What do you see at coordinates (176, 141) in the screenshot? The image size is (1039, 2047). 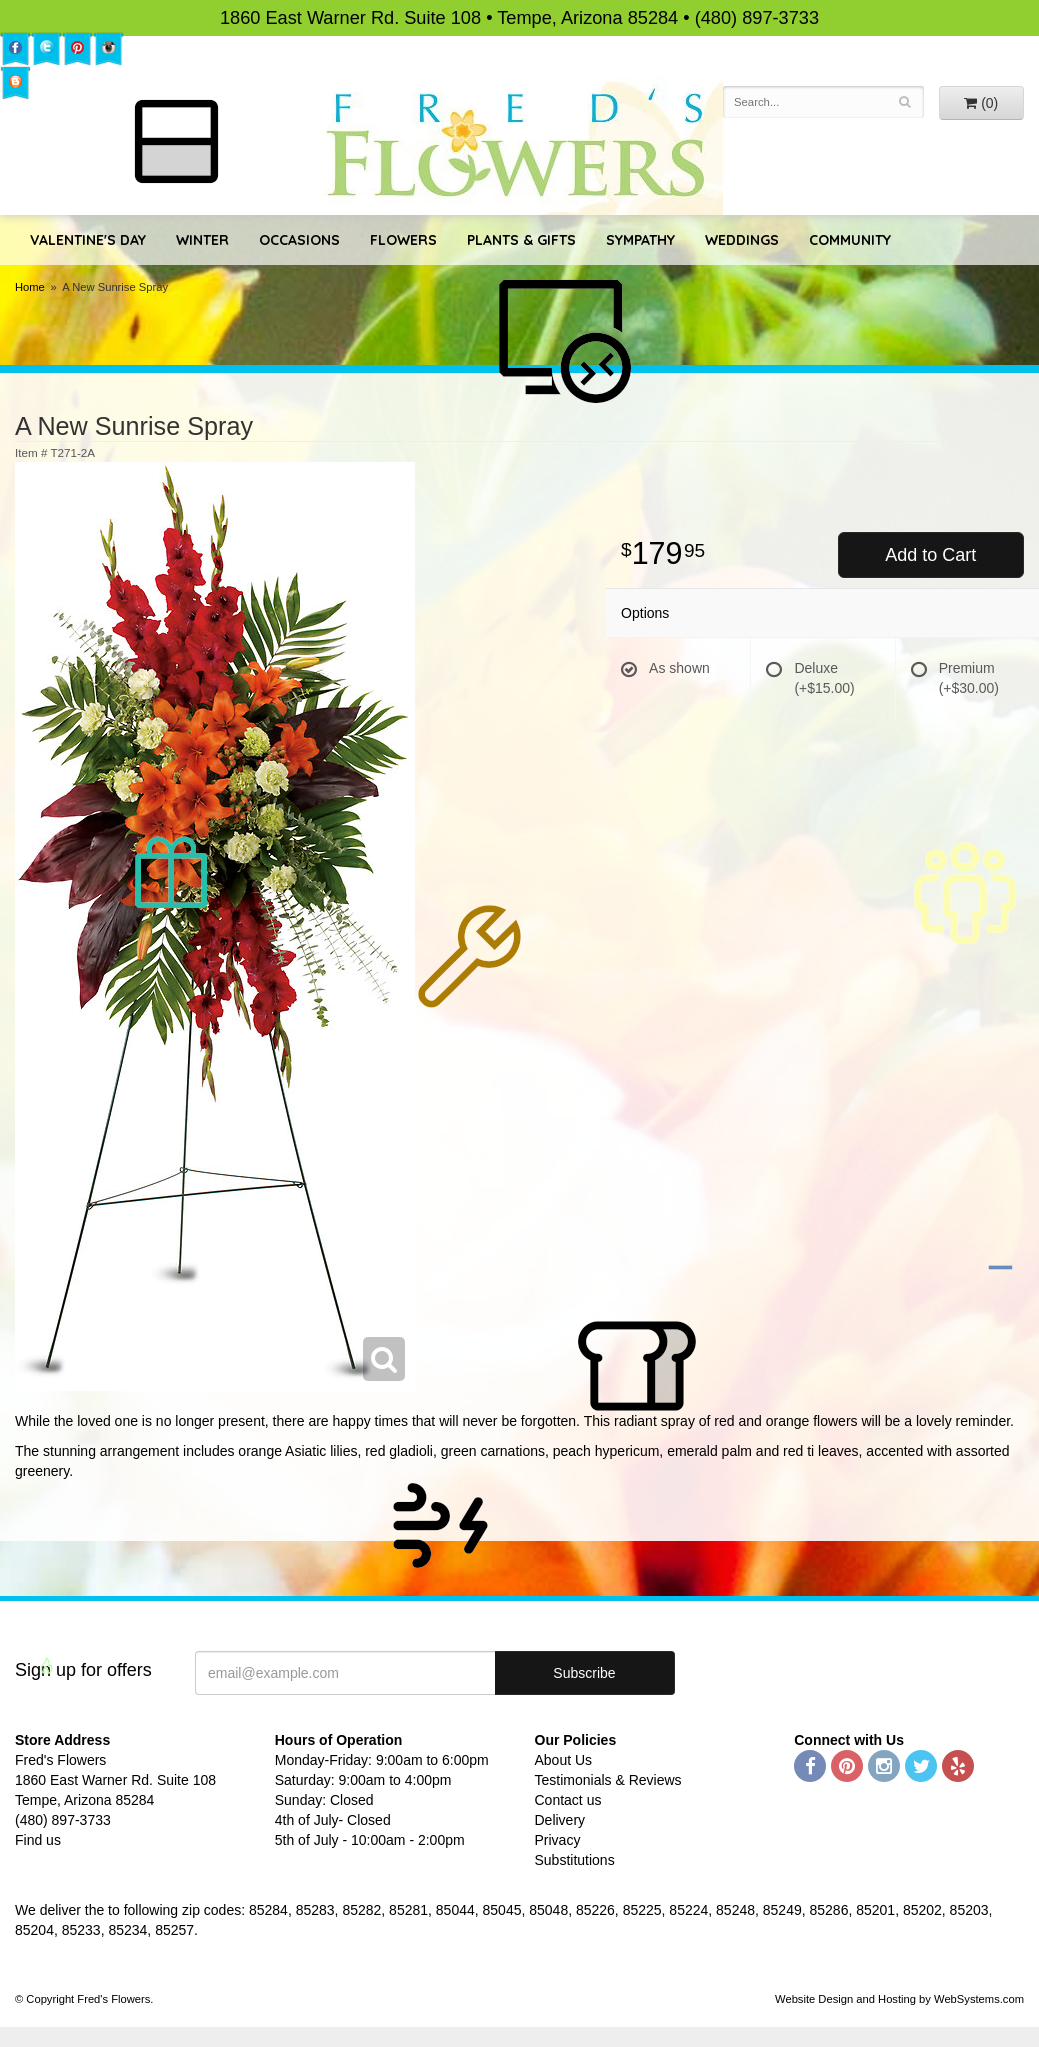 I see `toggle bottom panel visibility` at bounding box center [176, 141].